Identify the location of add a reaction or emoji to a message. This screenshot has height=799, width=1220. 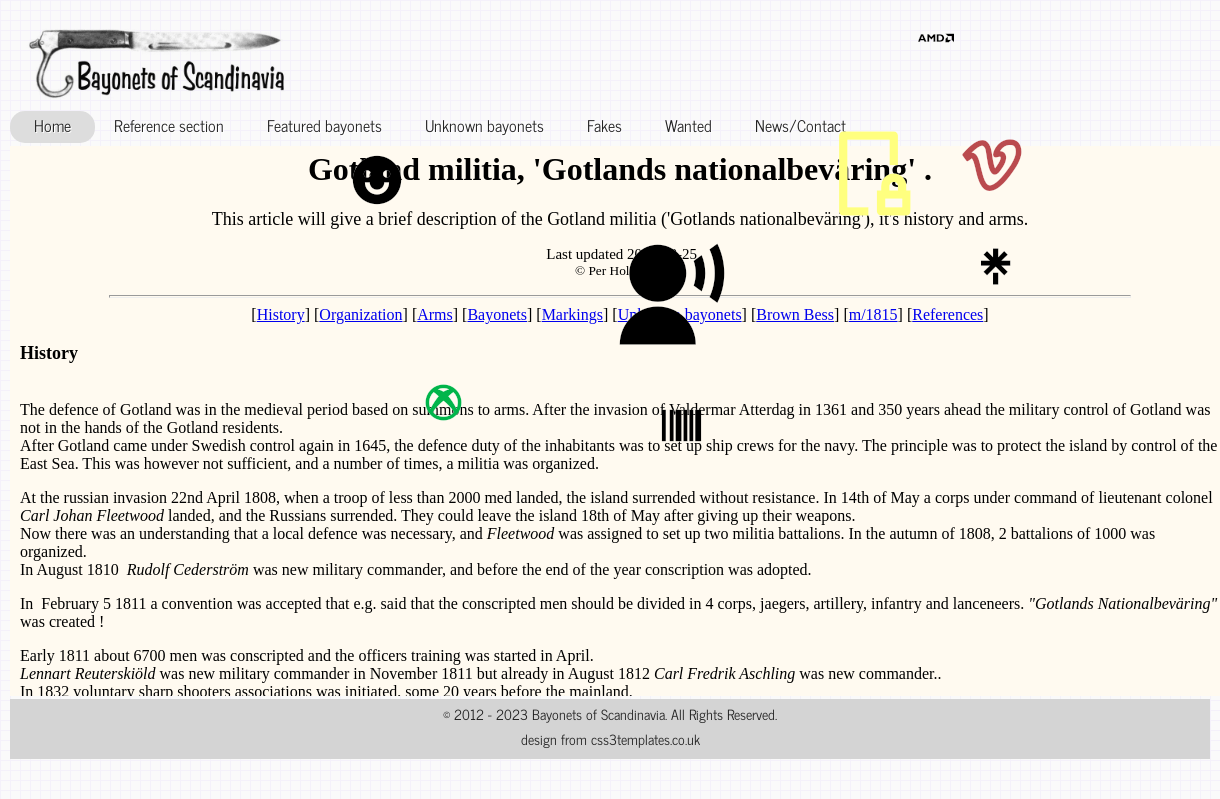
(377, 180).